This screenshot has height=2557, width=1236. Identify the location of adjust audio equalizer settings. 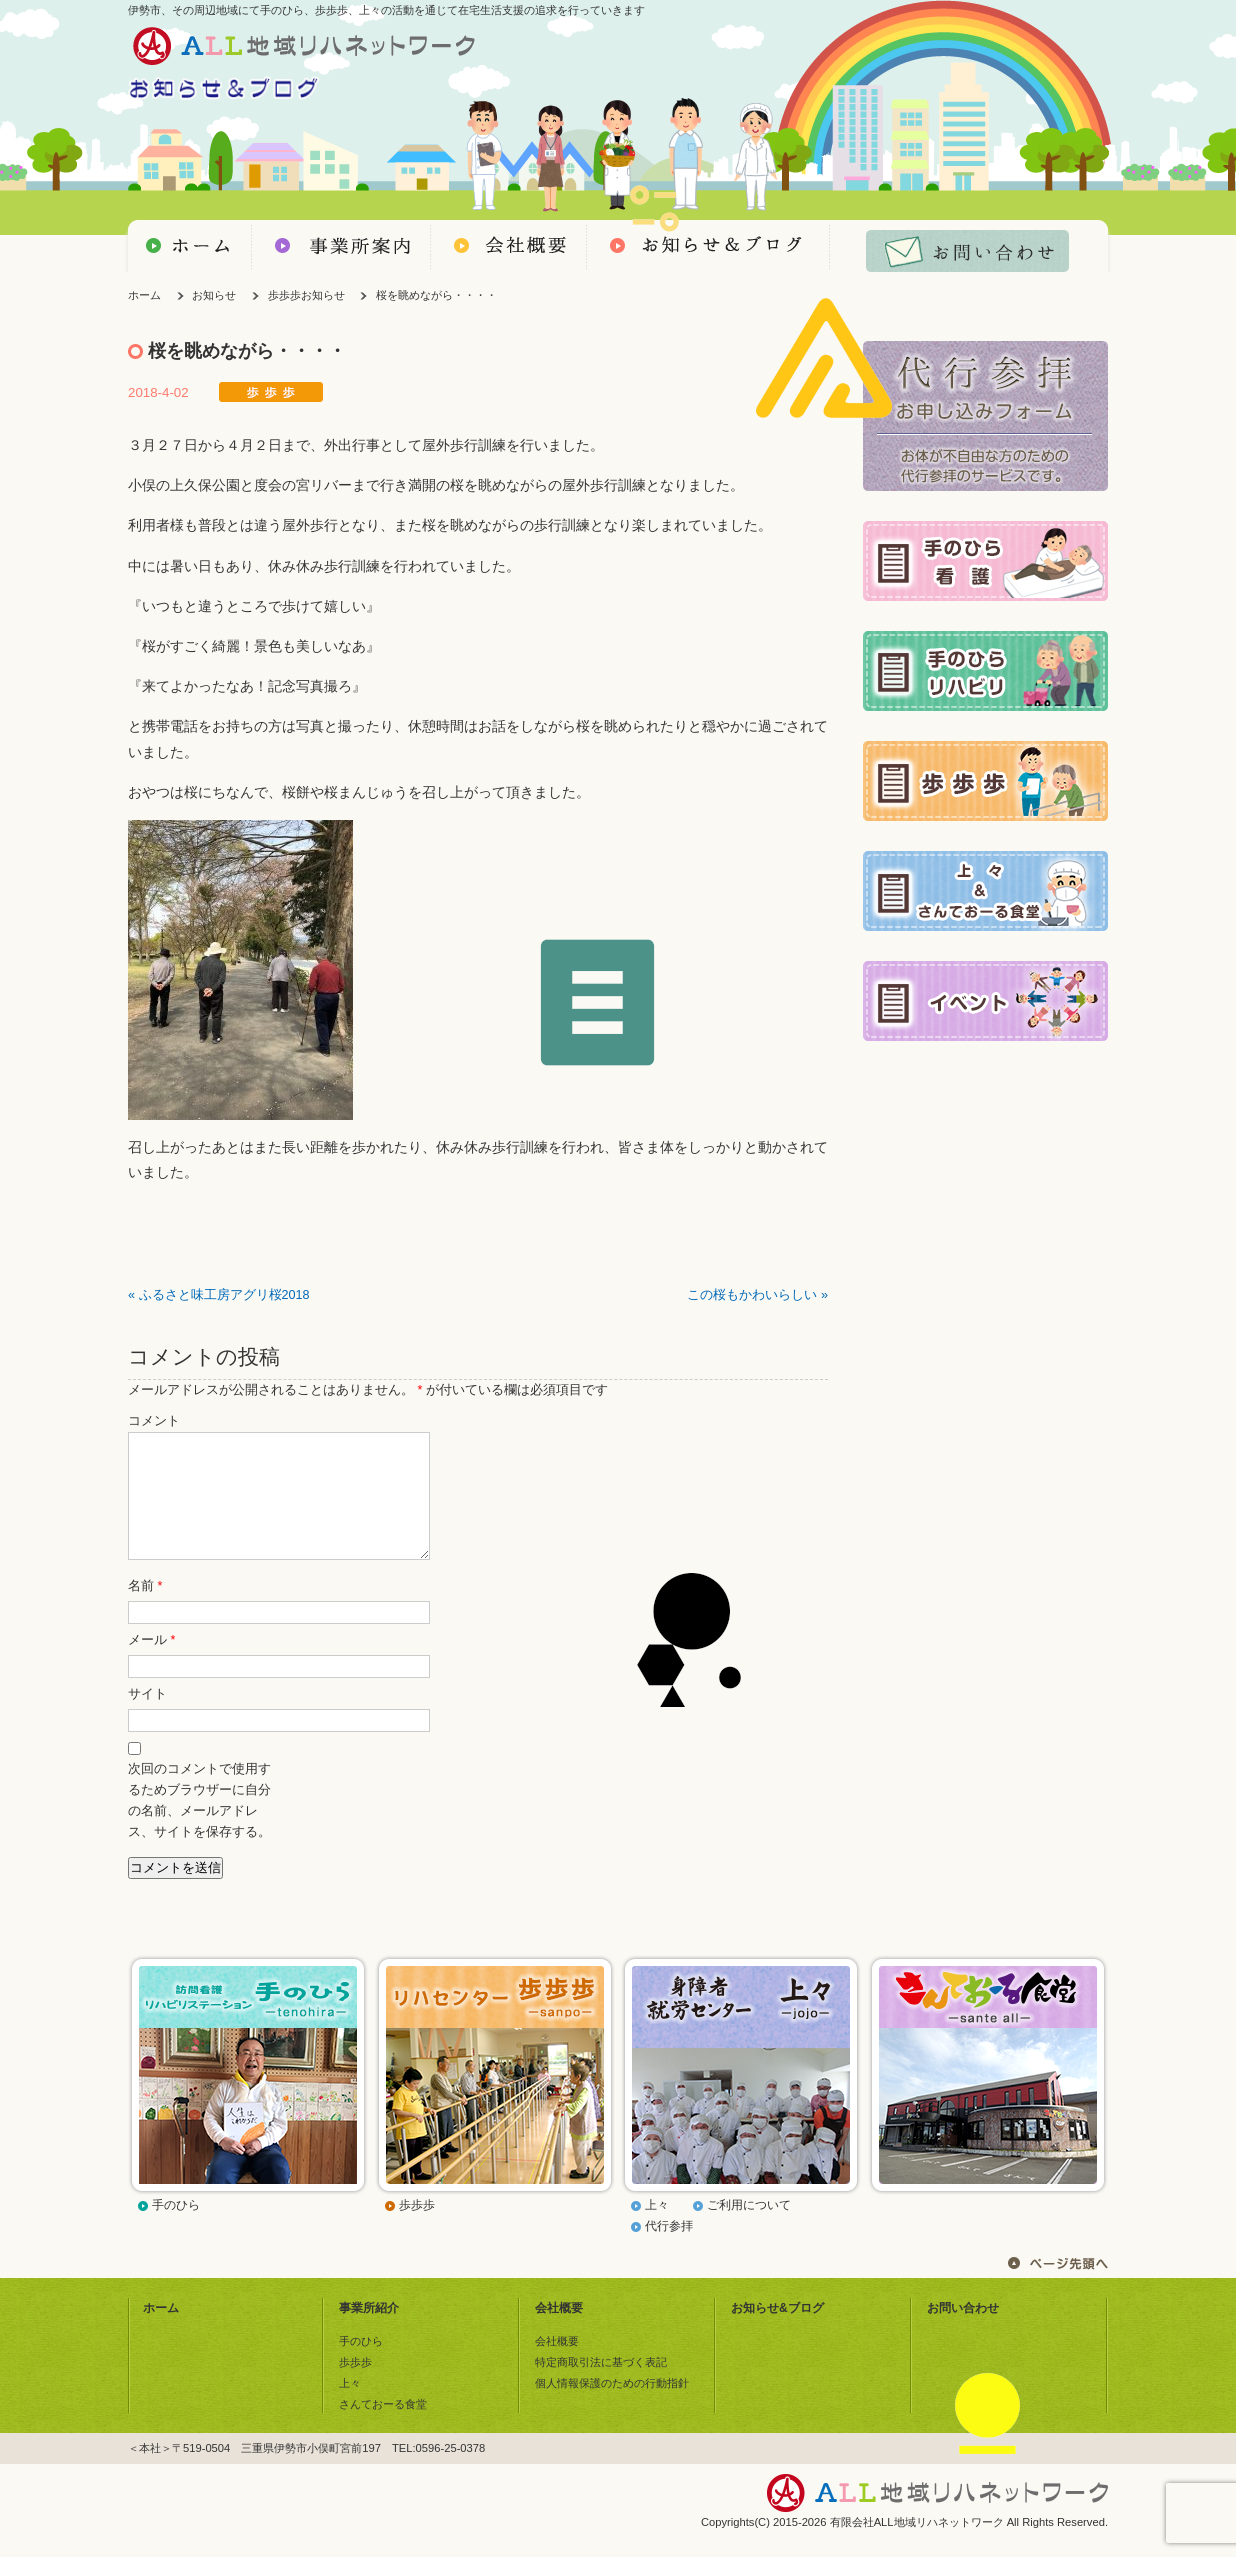
(654, 208).